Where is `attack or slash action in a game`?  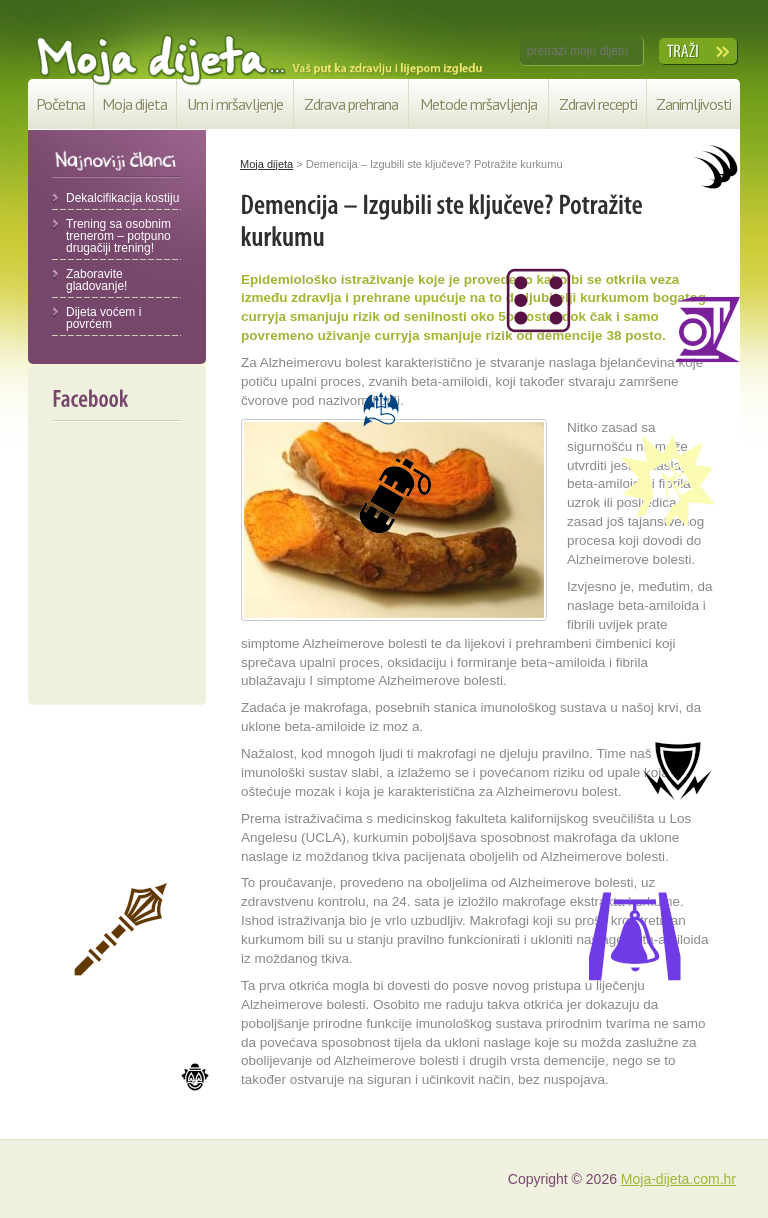 attack or slash action in a game is located at coordinates (715, 167).